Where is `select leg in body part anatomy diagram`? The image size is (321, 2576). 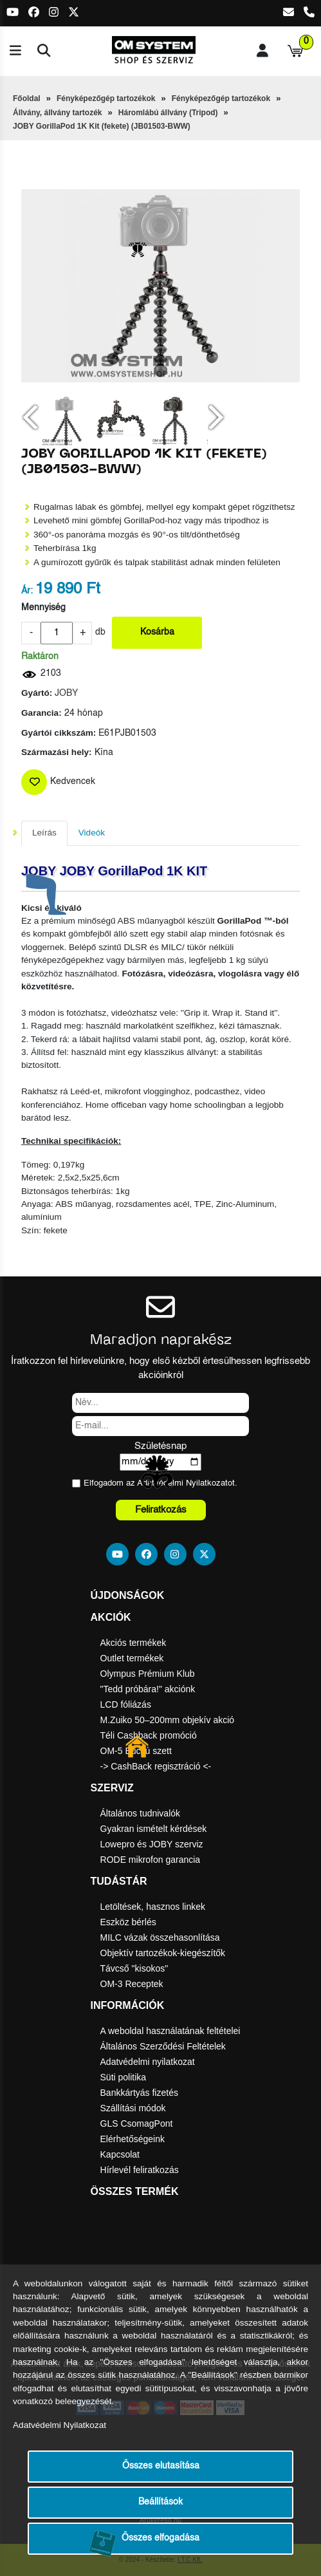
select leg in body part anatomy diagram is located at coordinates (46, 894).